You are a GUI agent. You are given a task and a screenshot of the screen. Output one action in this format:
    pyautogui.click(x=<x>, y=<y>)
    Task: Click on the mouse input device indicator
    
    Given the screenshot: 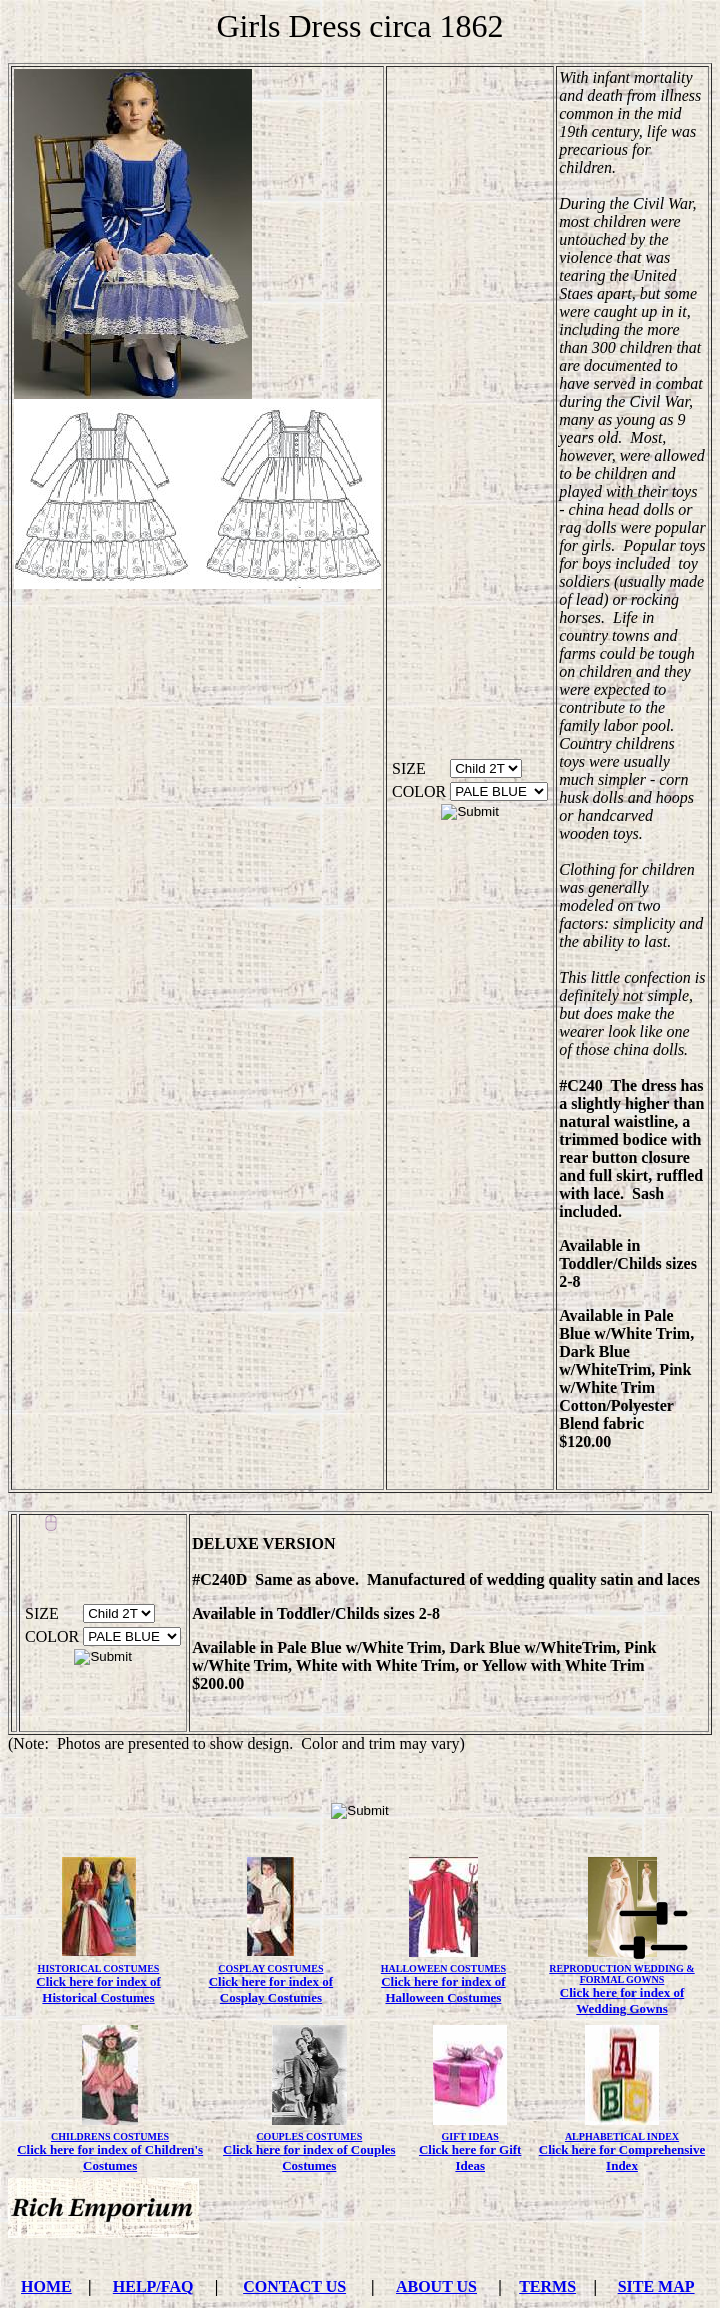 What is the action you would take?
    pyautogui.click(x=51, y=1523)
    